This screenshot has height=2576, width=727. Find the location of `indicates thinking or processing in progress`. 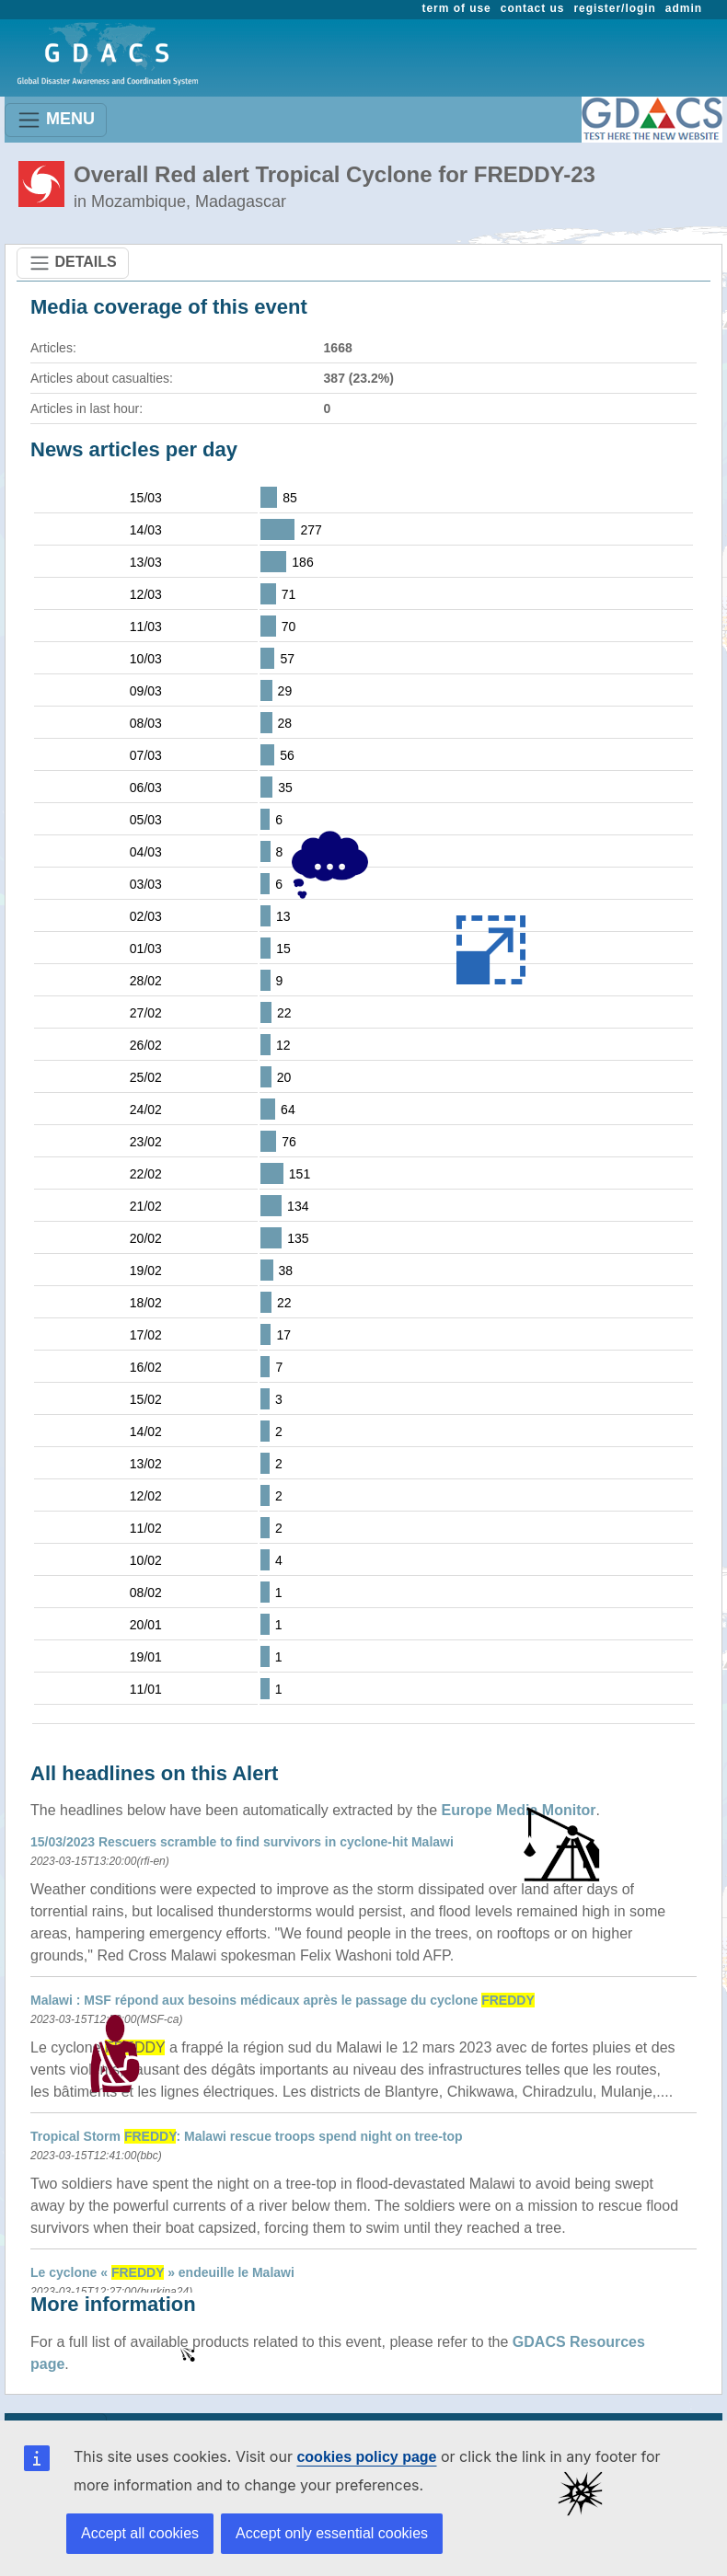

indicates thinking or processing in progress is located at coordinates (329, 863).